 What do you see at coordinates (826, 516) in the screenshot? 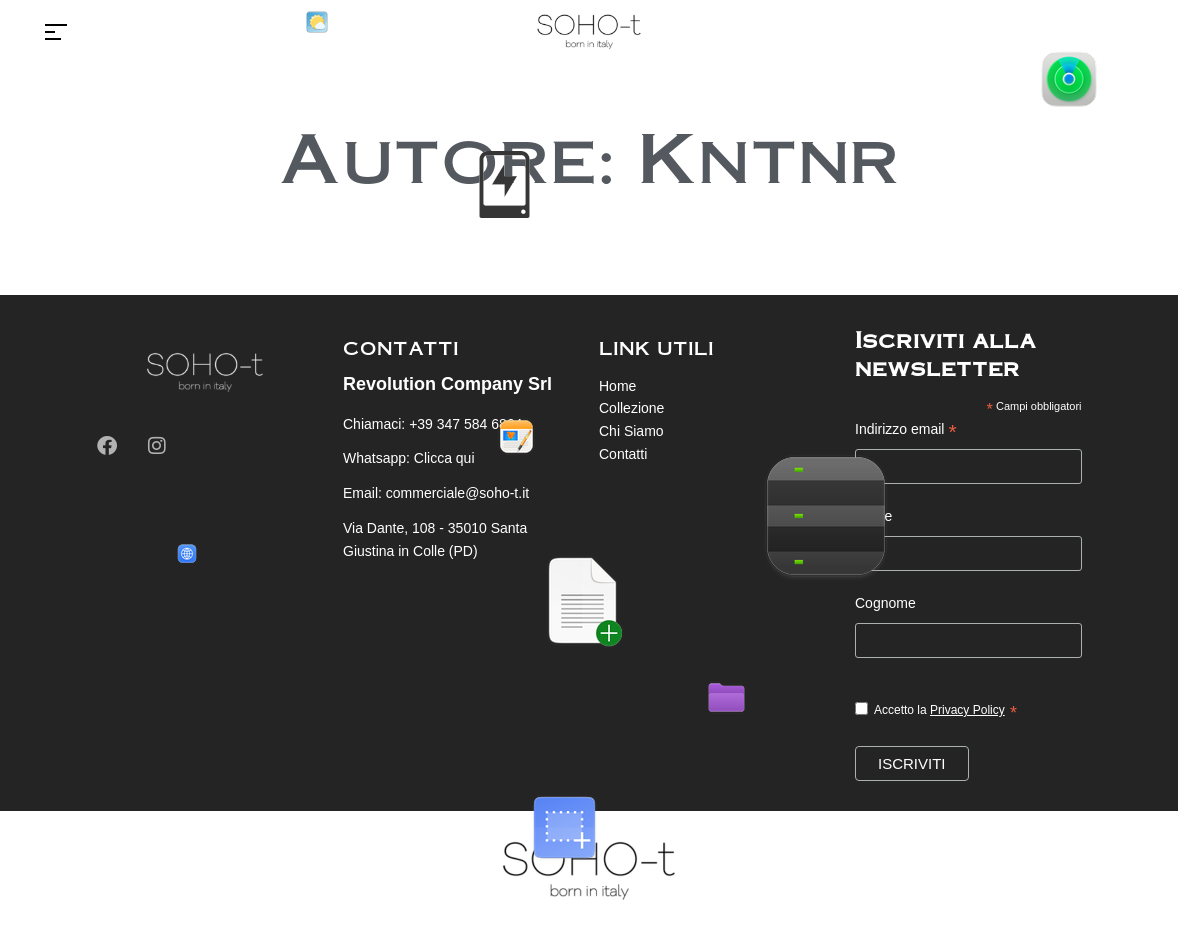
I see `access network server settings` at bounding box center [826, 516].